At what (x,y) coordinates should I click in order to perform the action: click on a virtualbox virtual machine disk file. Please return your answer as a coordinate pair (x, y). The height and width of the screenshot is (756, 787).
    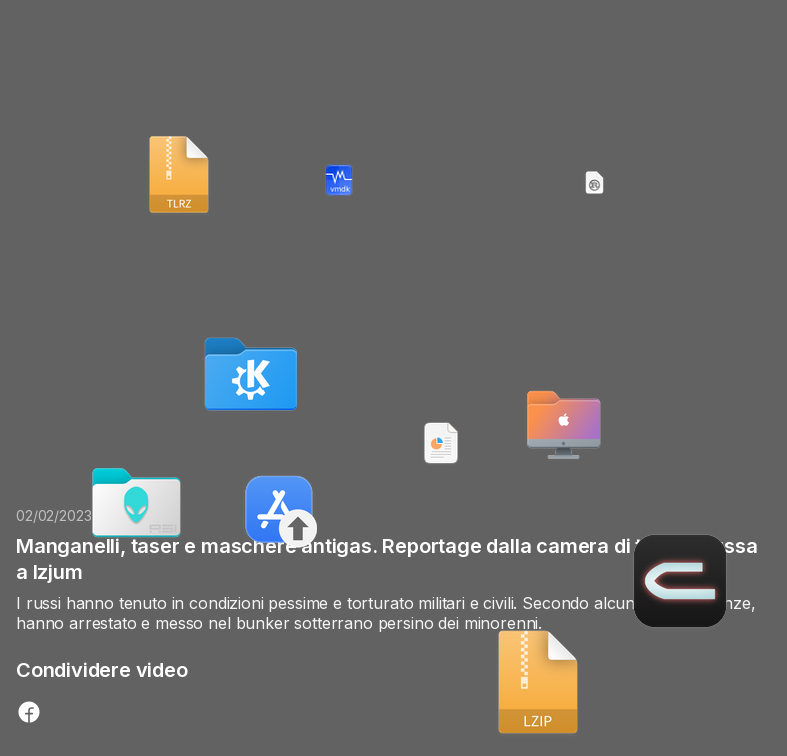
    Looking at the image, I should click on (339, 180).